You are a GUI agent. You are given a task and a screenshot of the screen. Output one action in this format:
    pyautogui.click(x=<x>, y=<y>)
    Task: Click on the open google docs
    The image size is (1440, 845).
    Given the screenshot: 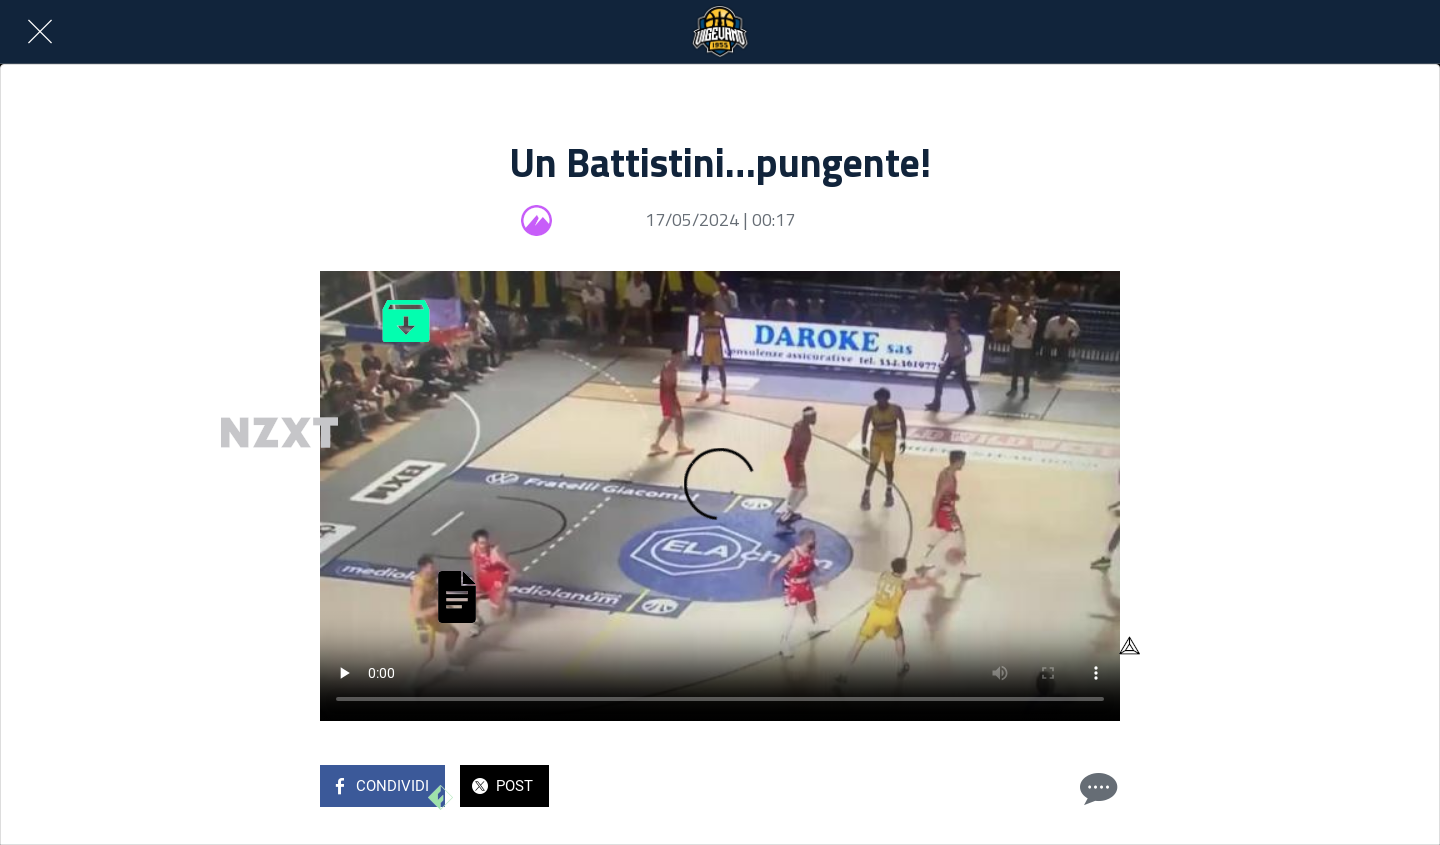 What is the action you would take?
    pyautogui.click(x=457, y=597)
    